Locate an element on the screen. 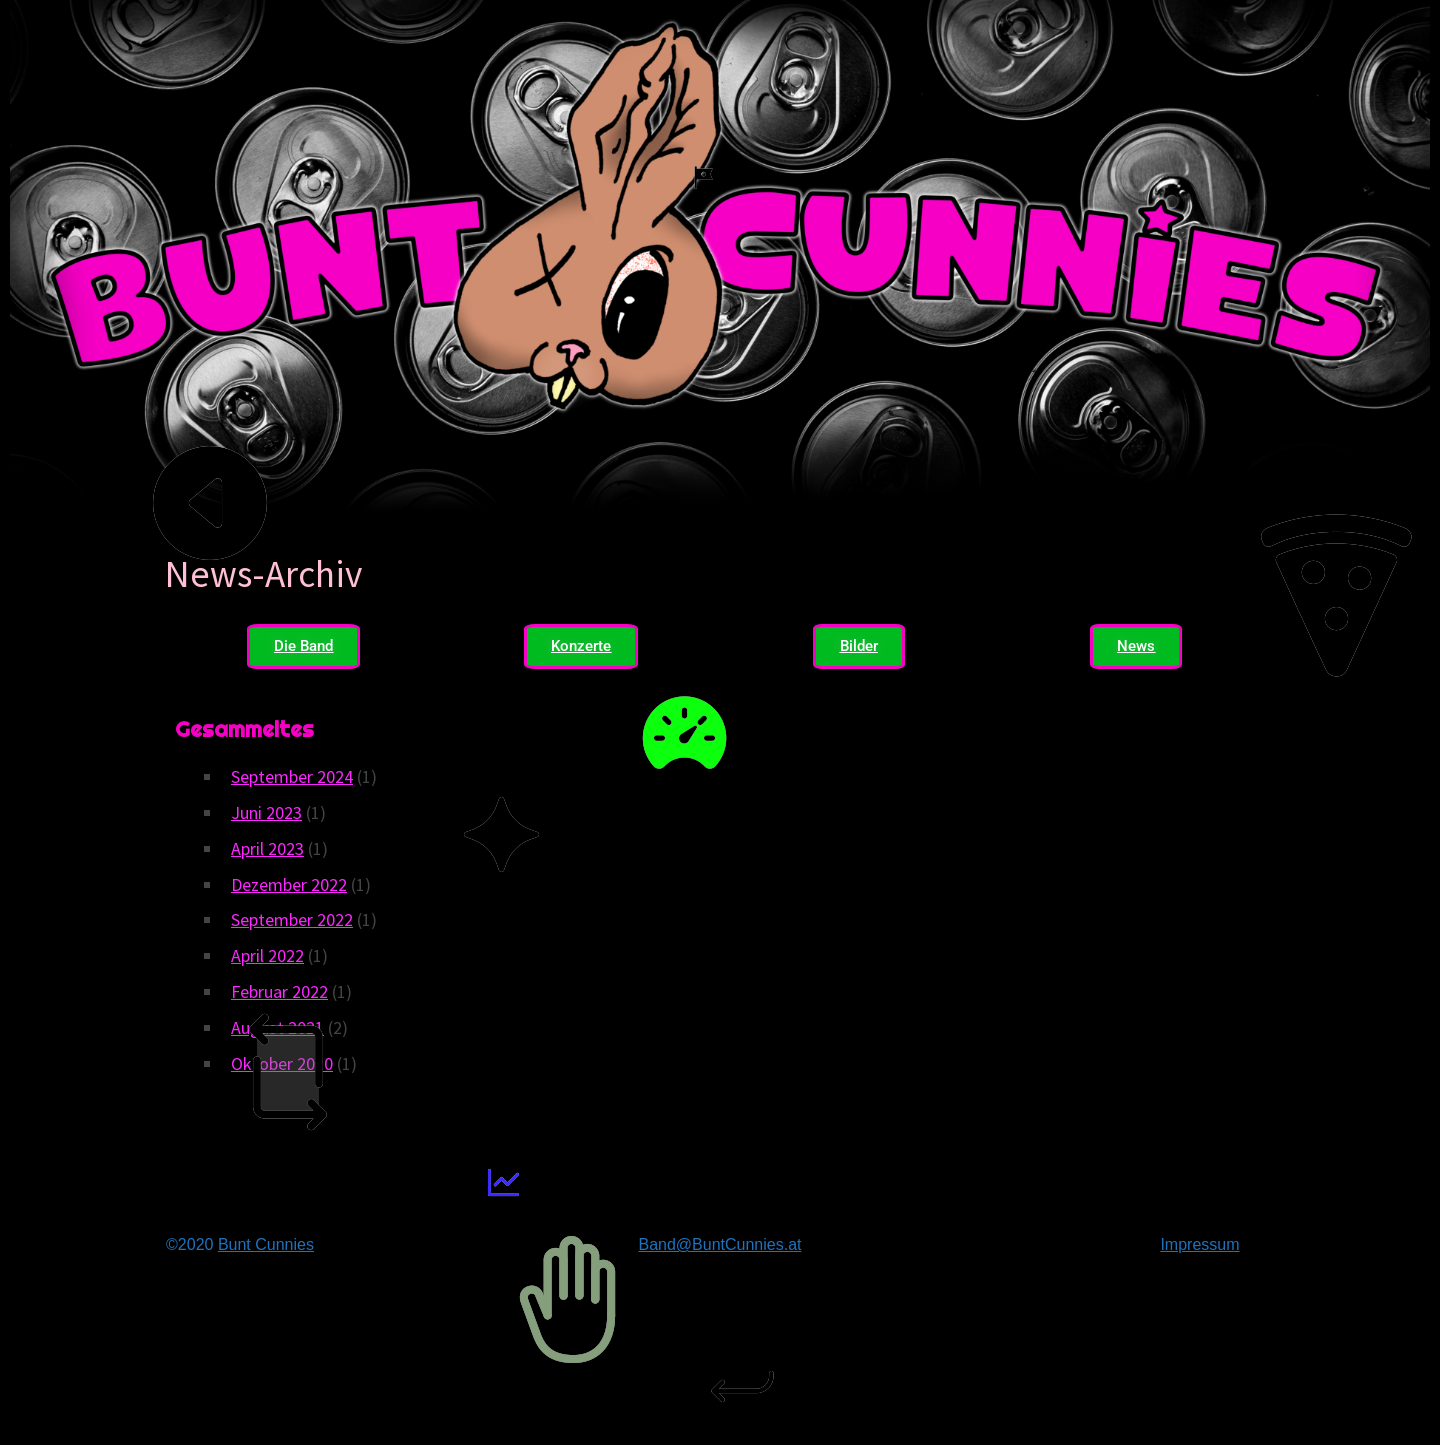 The width and height of the screenshot is (1440, 1445). view performance or speed metrics is located at coordinates (684, 732).